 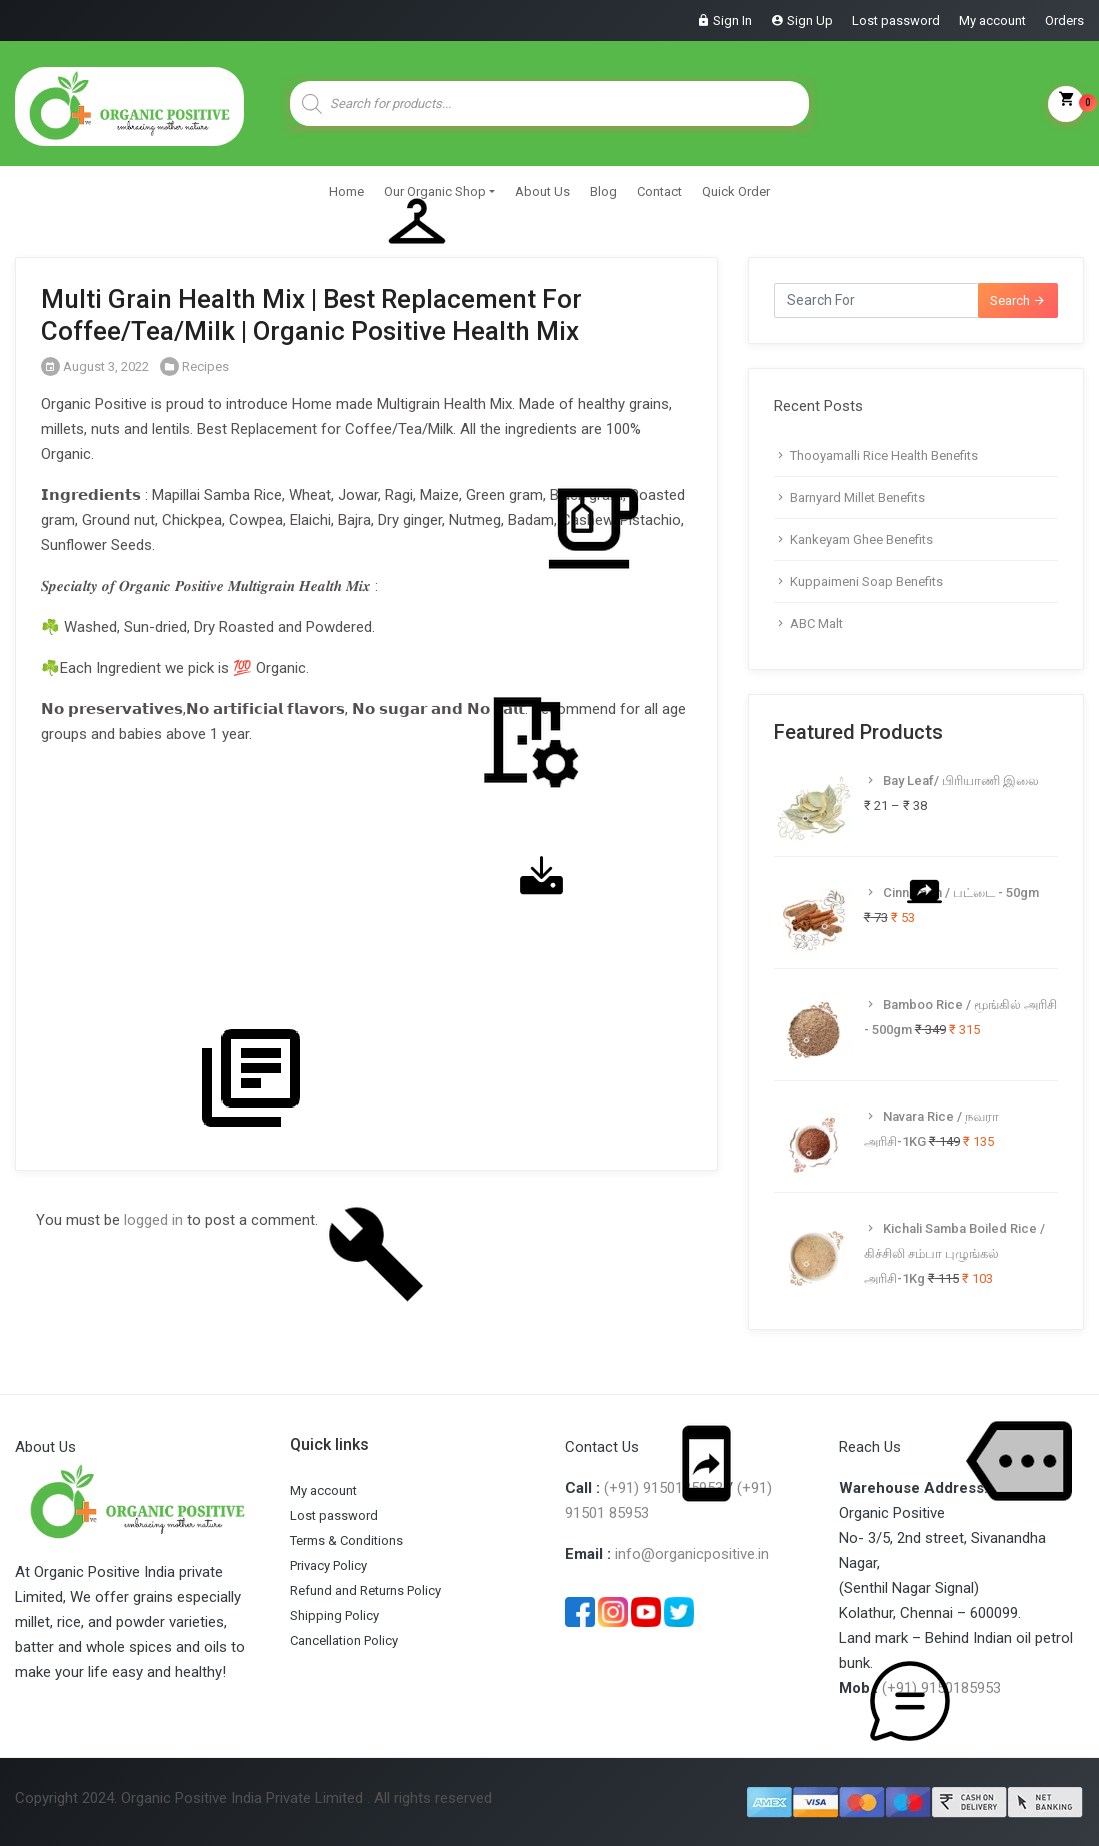 What do you see at coordinates (251, 1078) in the screenshot?
I see `access your document library` at bounding box center [251, 1078].